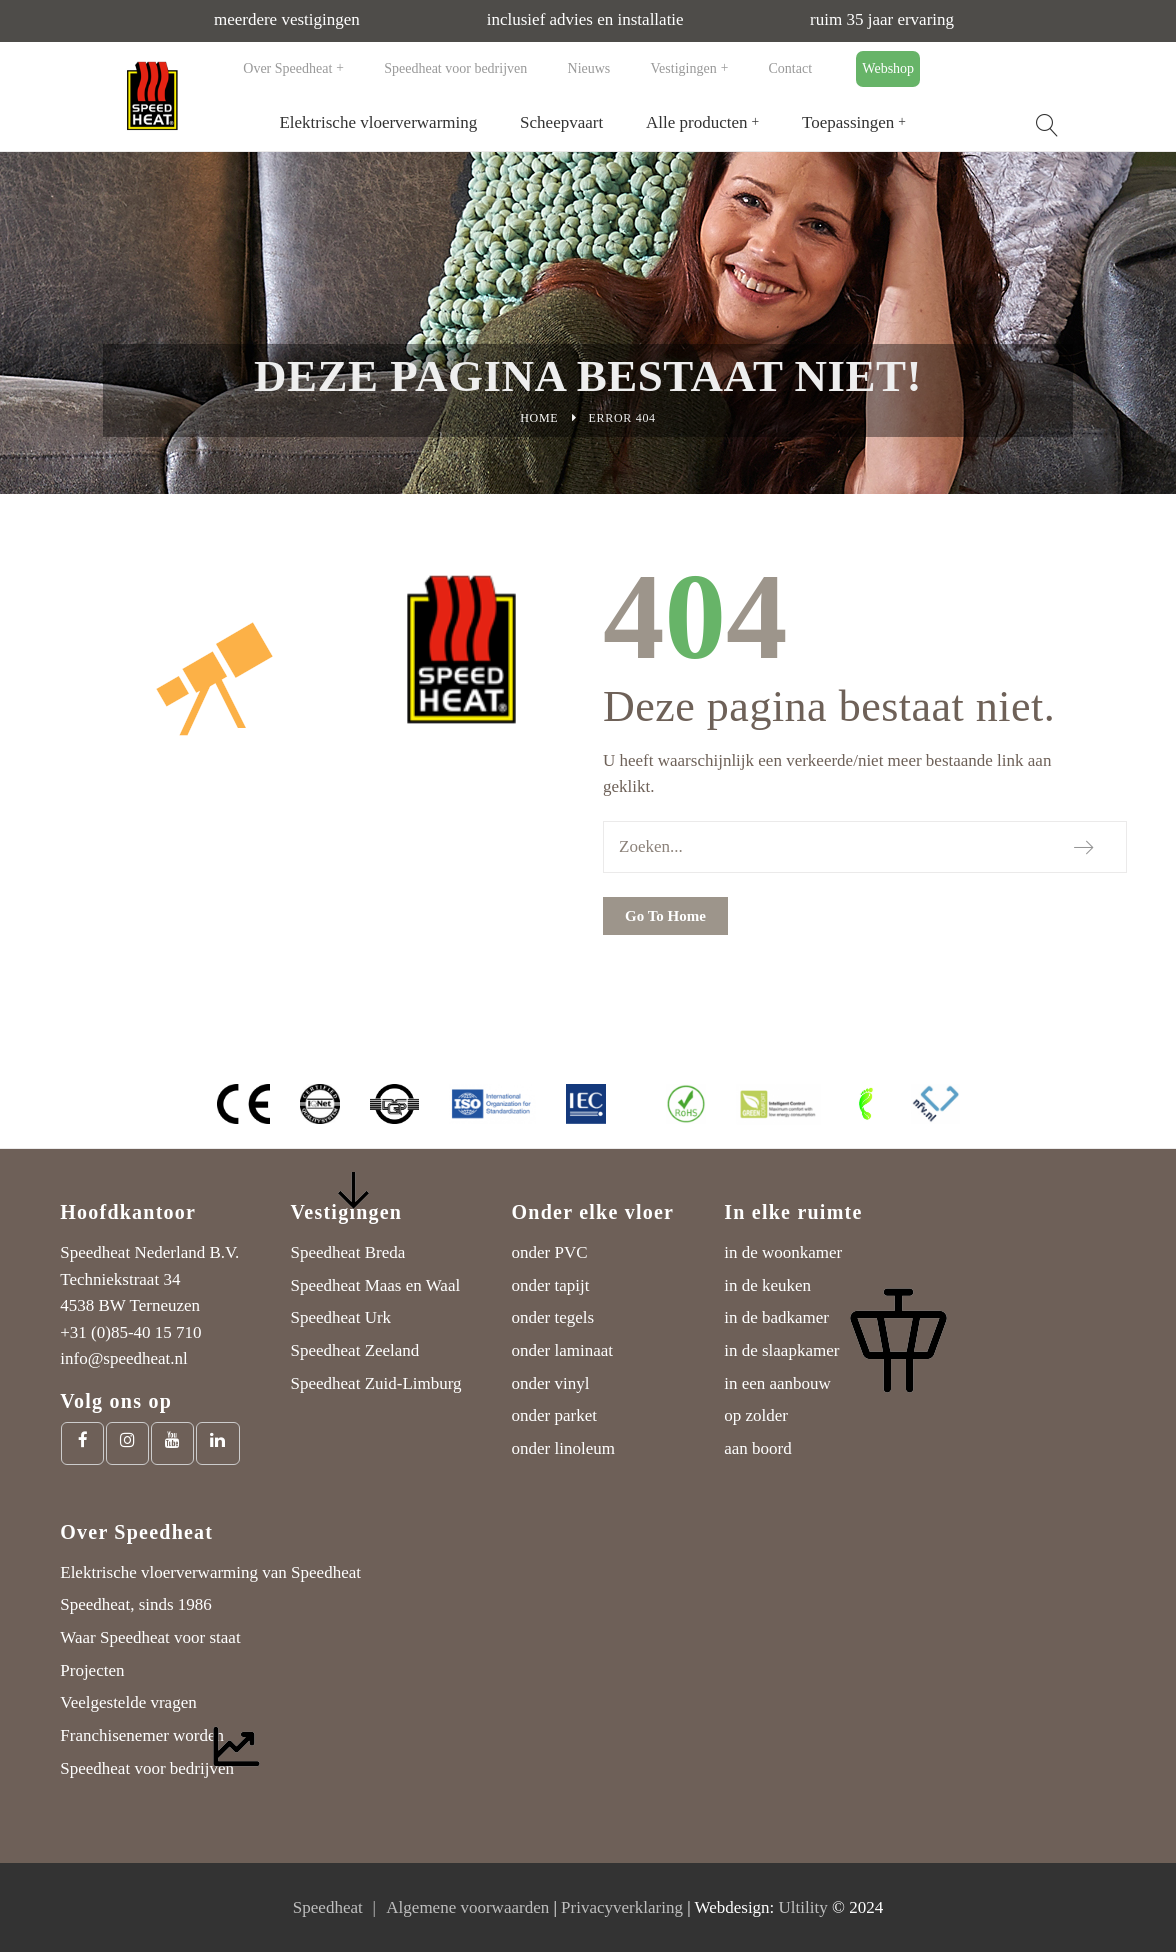  I want to click on scroll down or view more content, so click(353, 1190).